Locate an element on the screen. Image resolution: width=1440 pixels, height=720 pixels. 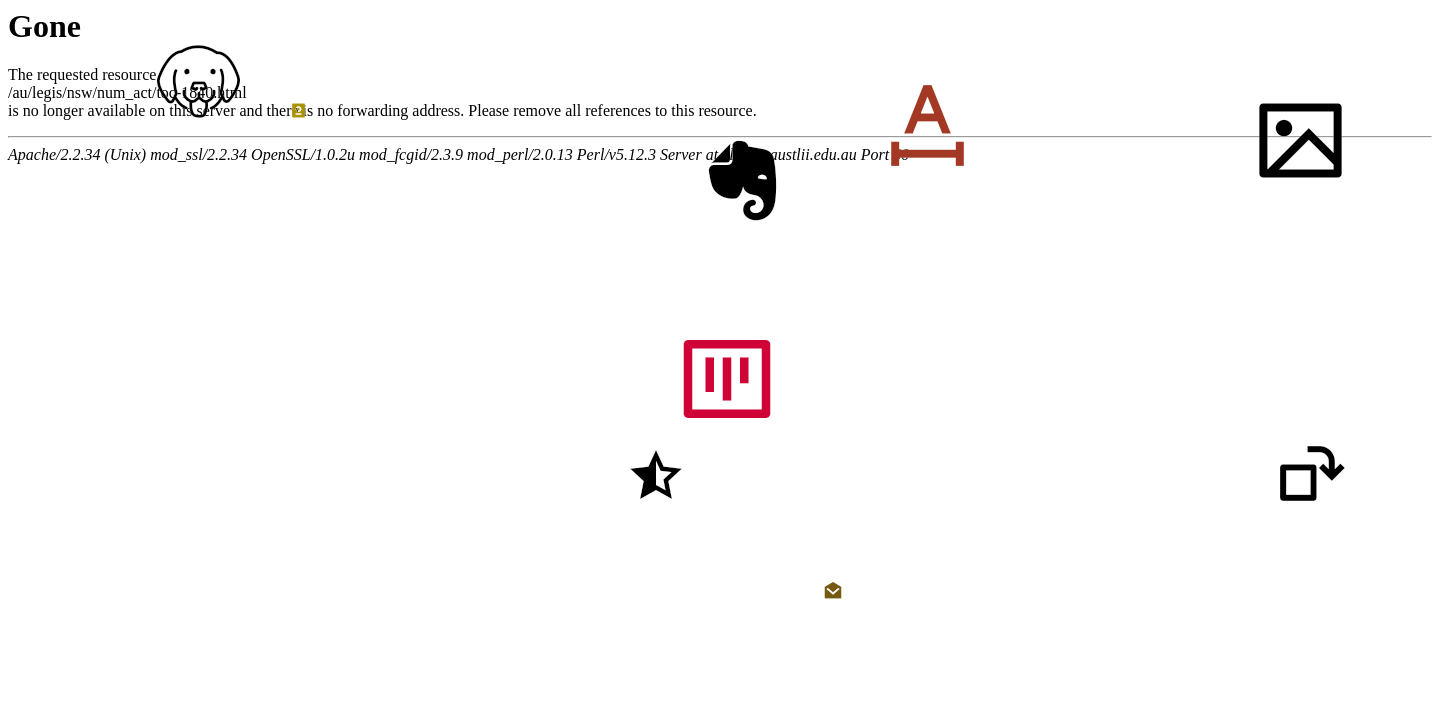
switch to kanban board view is located at coordinates (727, 379).